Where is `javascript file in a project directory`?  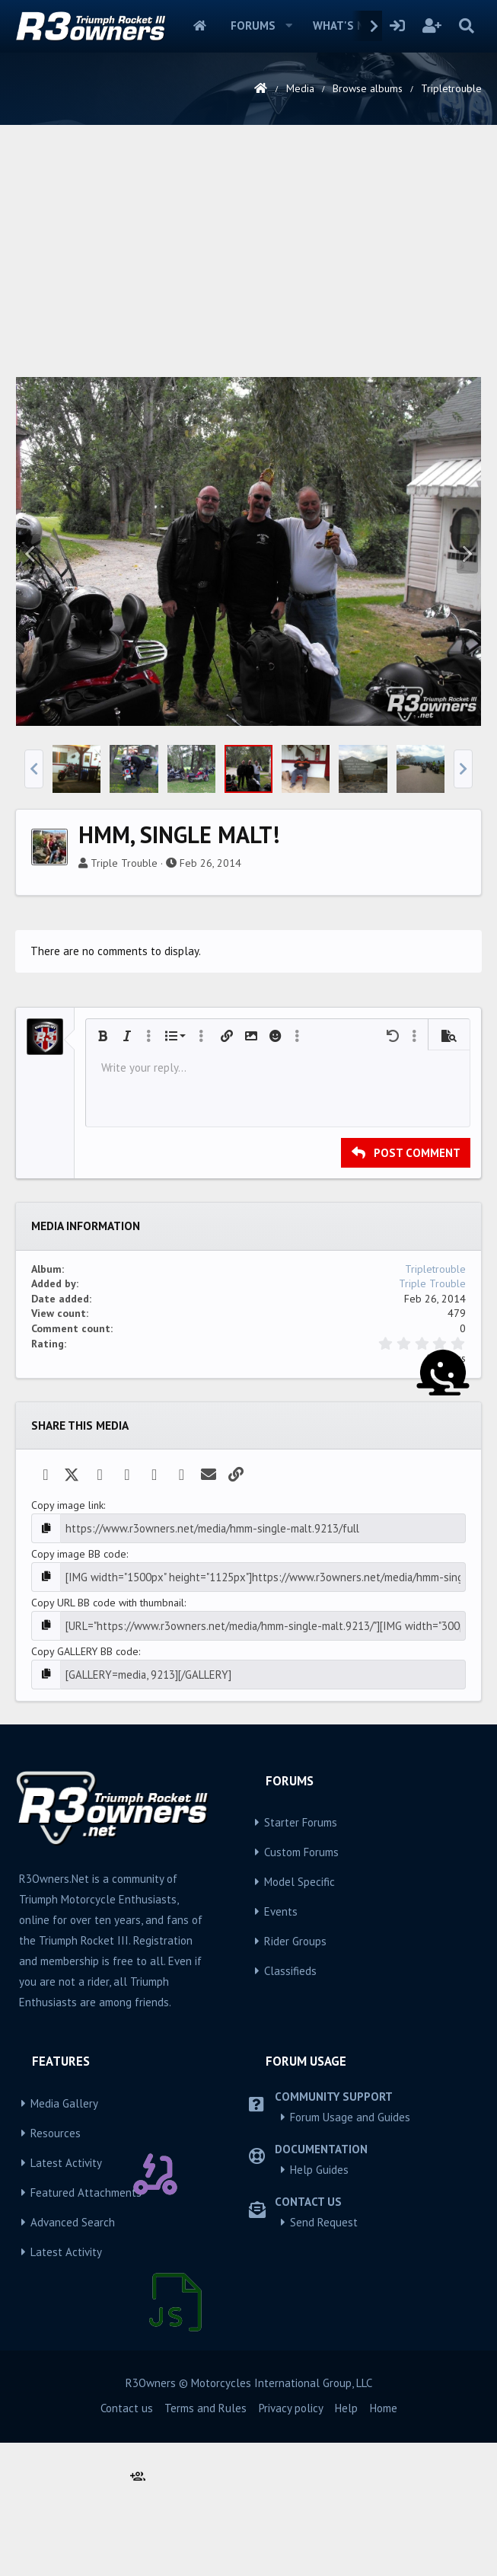
javascript file in a project directory is located at coordinates (177, 2302).